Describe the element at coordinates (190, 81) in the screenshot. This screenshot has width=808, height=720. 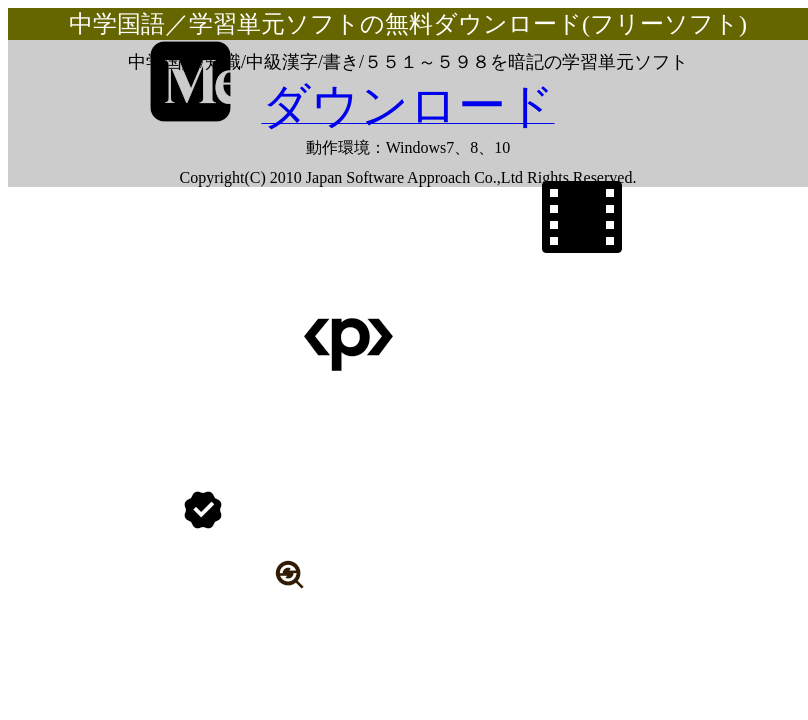
I see `open the Medium app` at that location.